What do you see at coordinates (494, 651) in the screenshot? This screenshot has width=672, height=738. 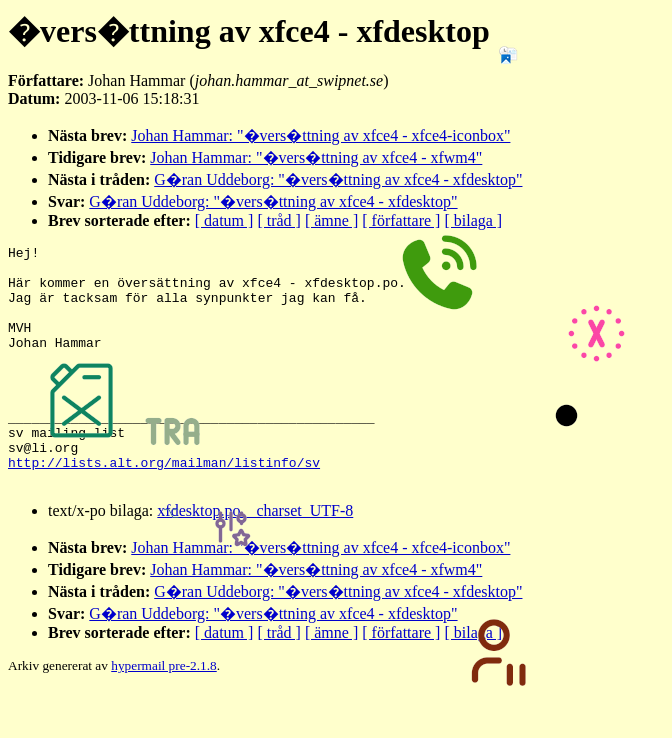 I see `pause or temporarily suspend a user account` at bounding box center [494, 651].